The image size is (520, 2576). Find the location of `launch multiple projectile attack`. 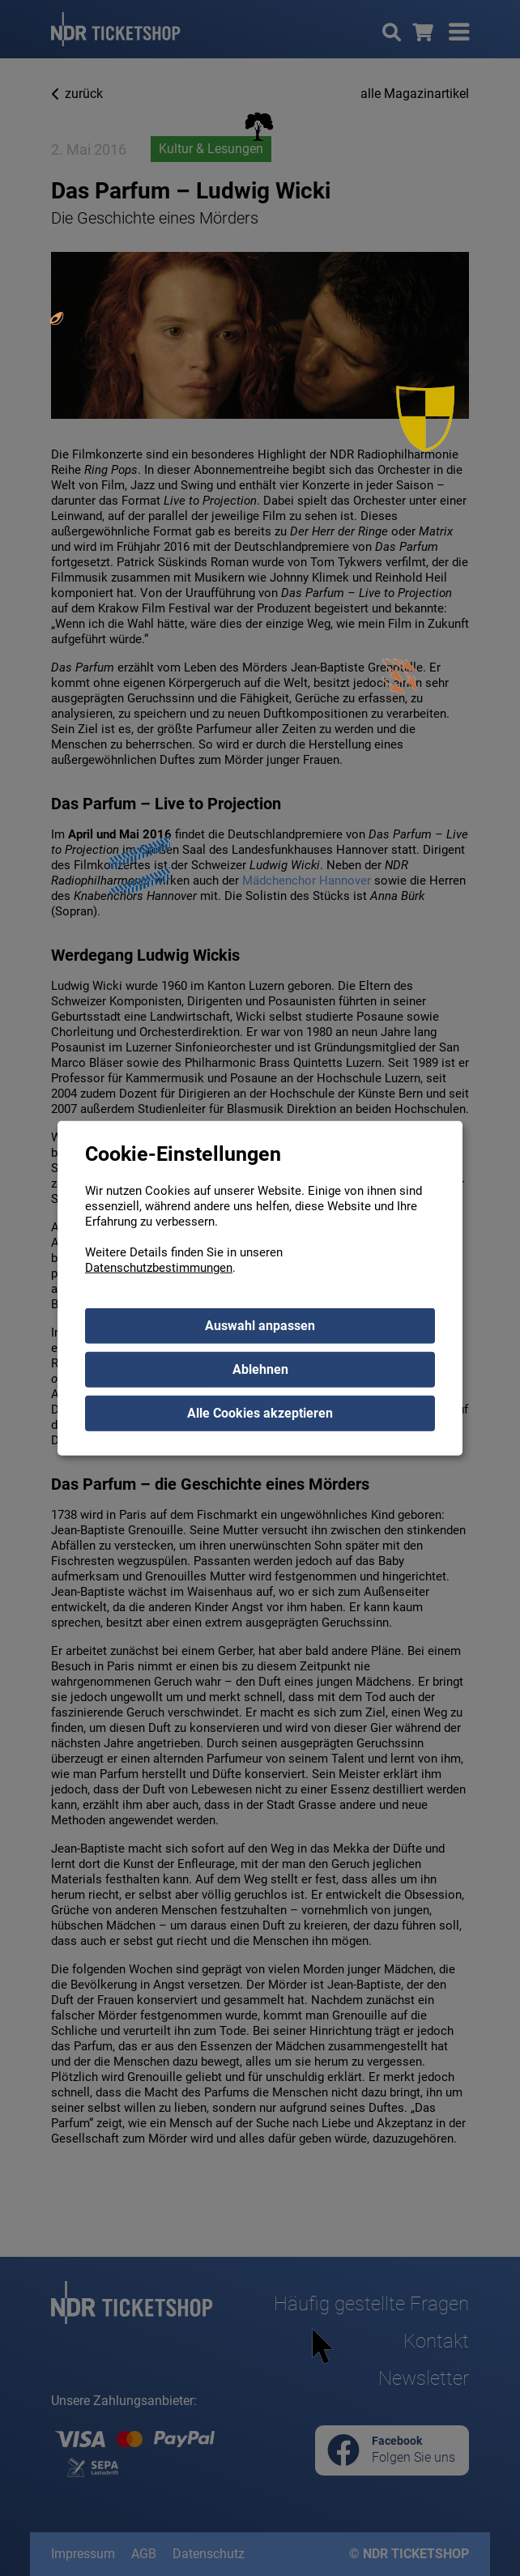

launch multiple projectile attack is located at coordinates (400, 676).